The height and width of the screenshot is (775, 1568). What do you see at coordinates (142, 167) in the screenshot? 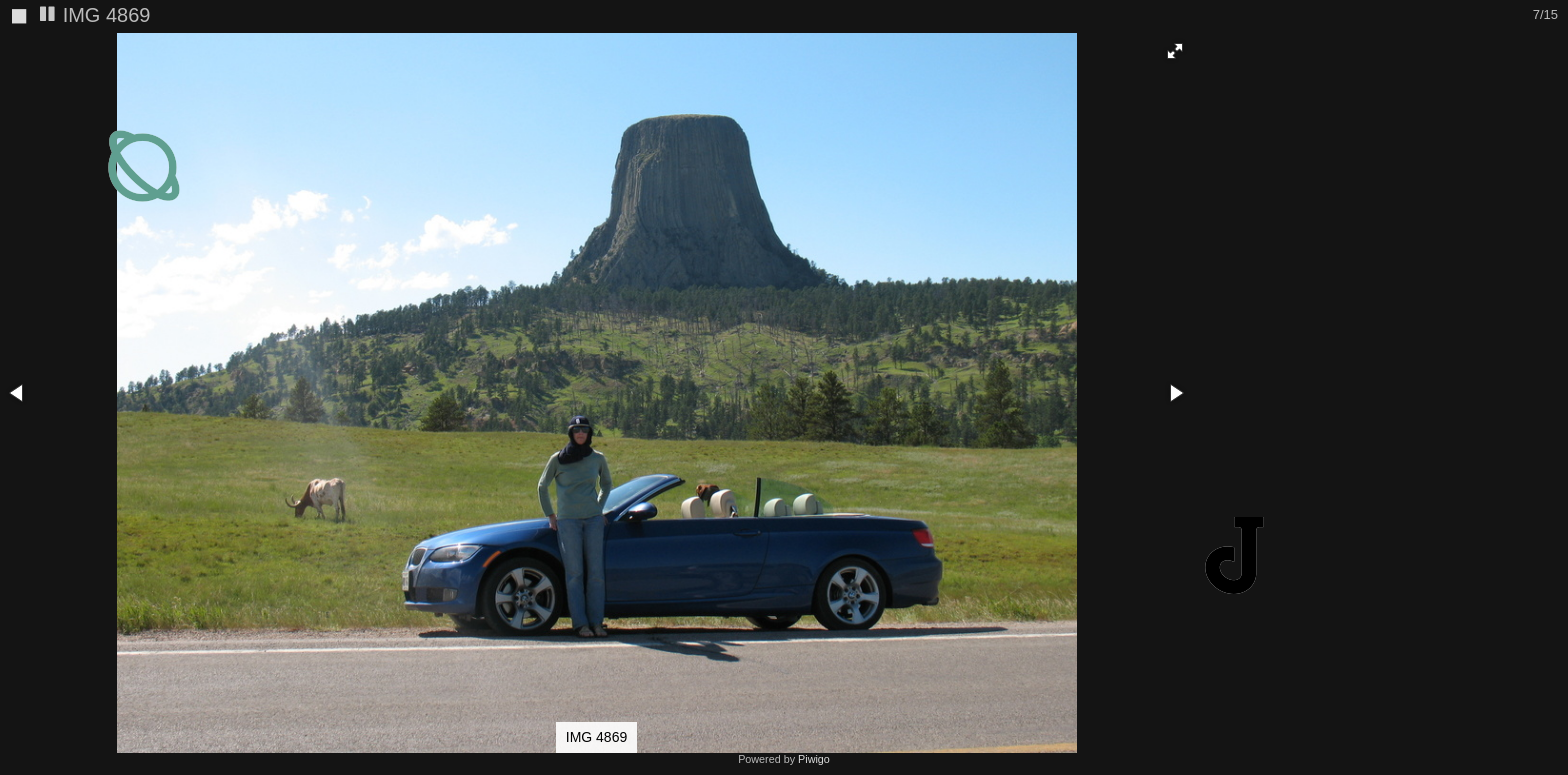
I see `explore global or worldwide content` at bounding box center [142, 167].